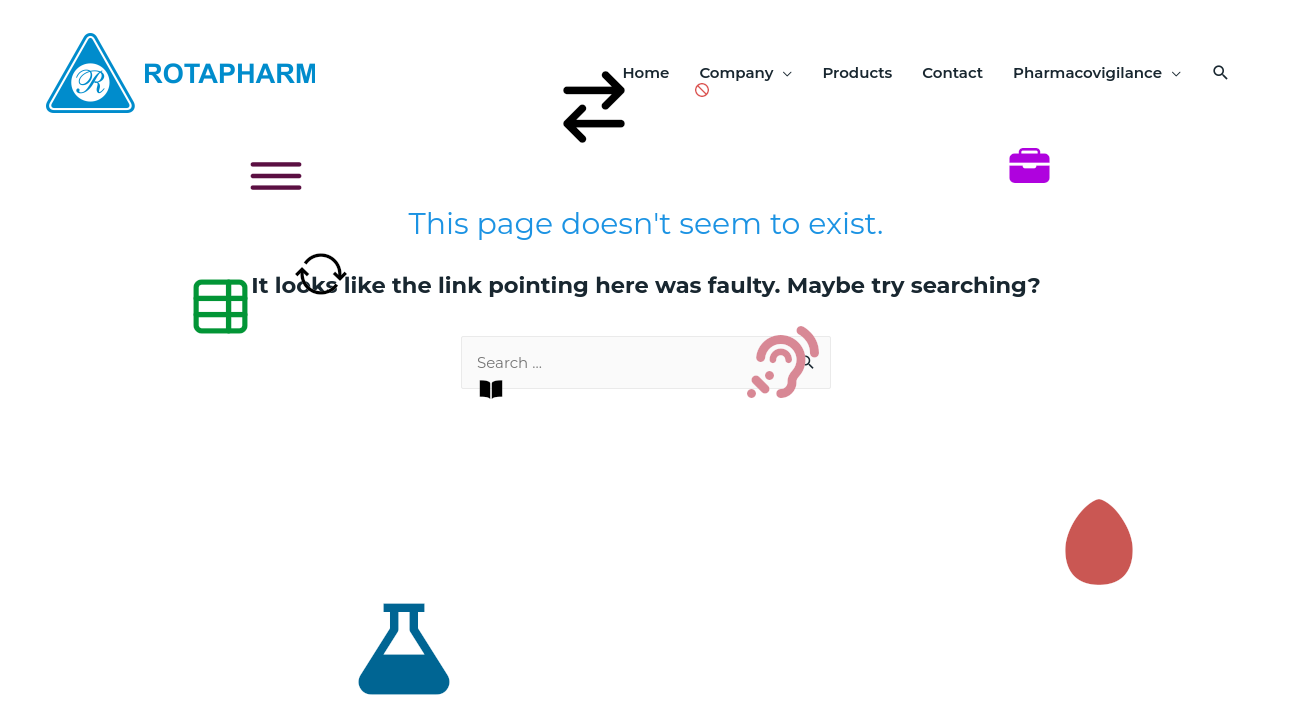 The height and width of the screenshot is (720, 1292). What do you see at coordinates (404, 649) in the screenshot?
I see `access lab or experimental features` at bounding box center [404, 649].